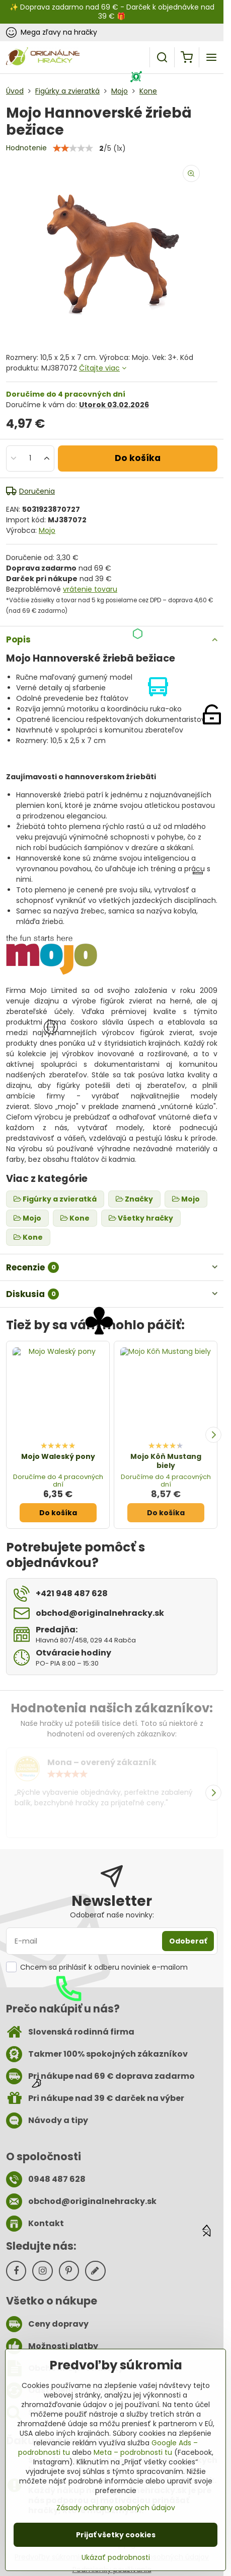  Describe the element at coordinates (51, 1027) in the screenshot. I see `Swagger API documentation tool logo` at that location.